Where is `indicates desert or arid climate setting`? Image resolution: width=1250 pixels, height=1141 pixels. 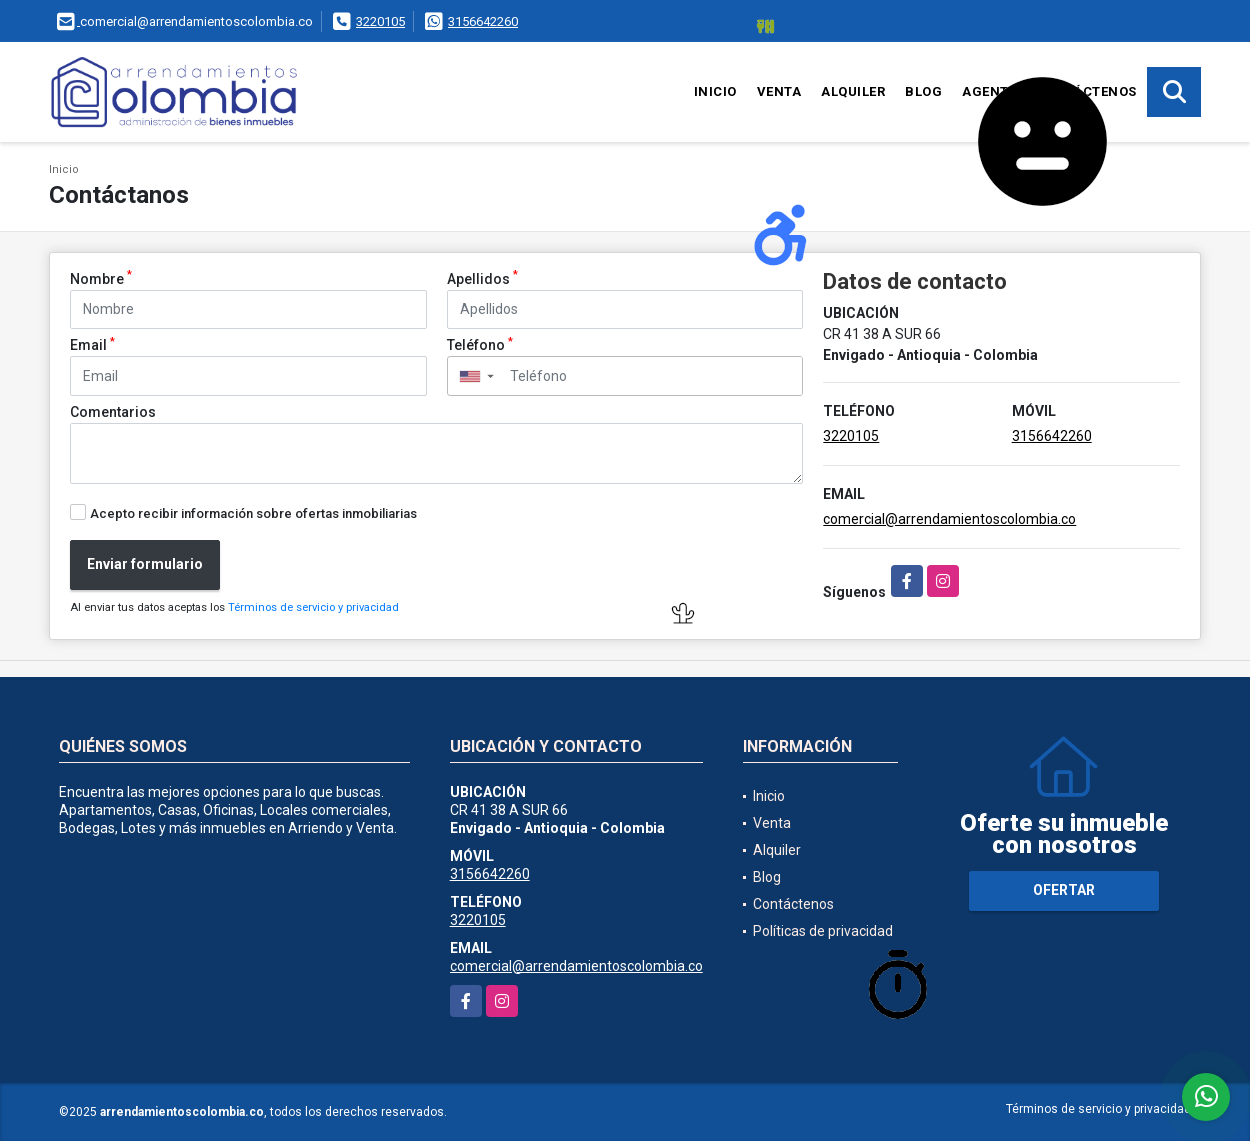
indicates desert or arid climate setting is located at coordinates (683, 614).